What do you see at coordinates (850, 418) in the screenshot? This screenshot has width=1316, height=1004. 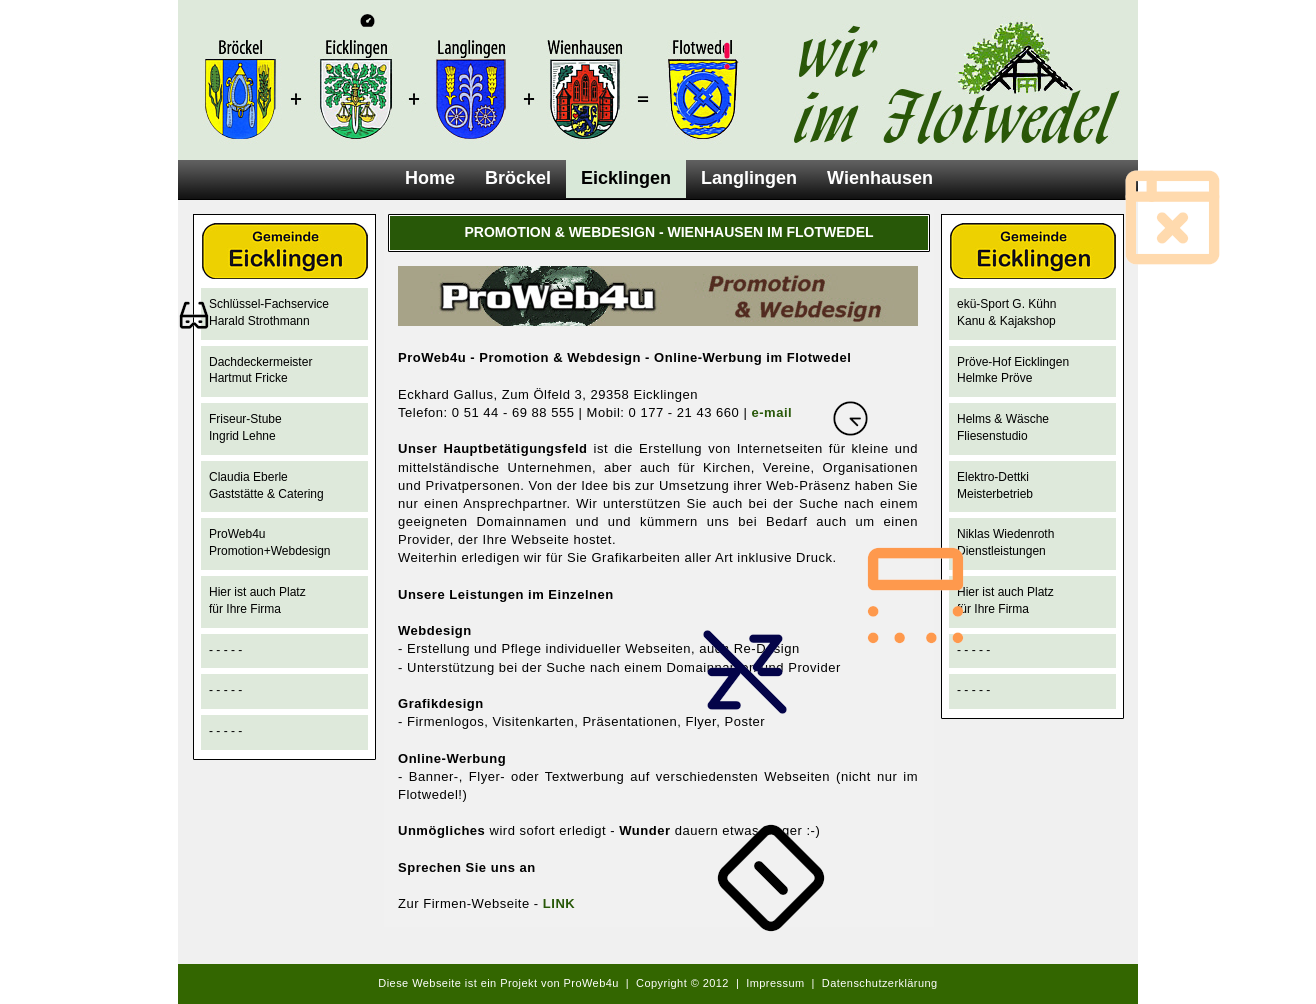 I see `view afternoon schedule or events` at bounding box center [850, 418].